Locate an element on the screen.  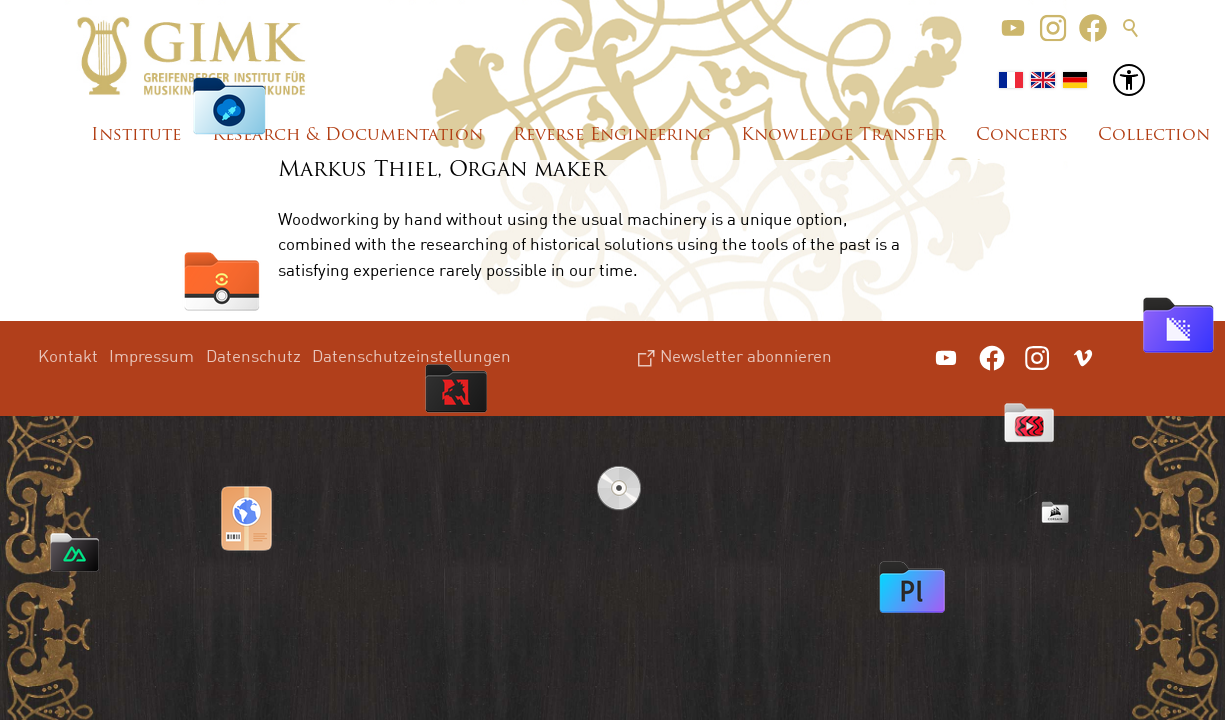
open nuxt.js project folder is located at coordinates (74, 553).